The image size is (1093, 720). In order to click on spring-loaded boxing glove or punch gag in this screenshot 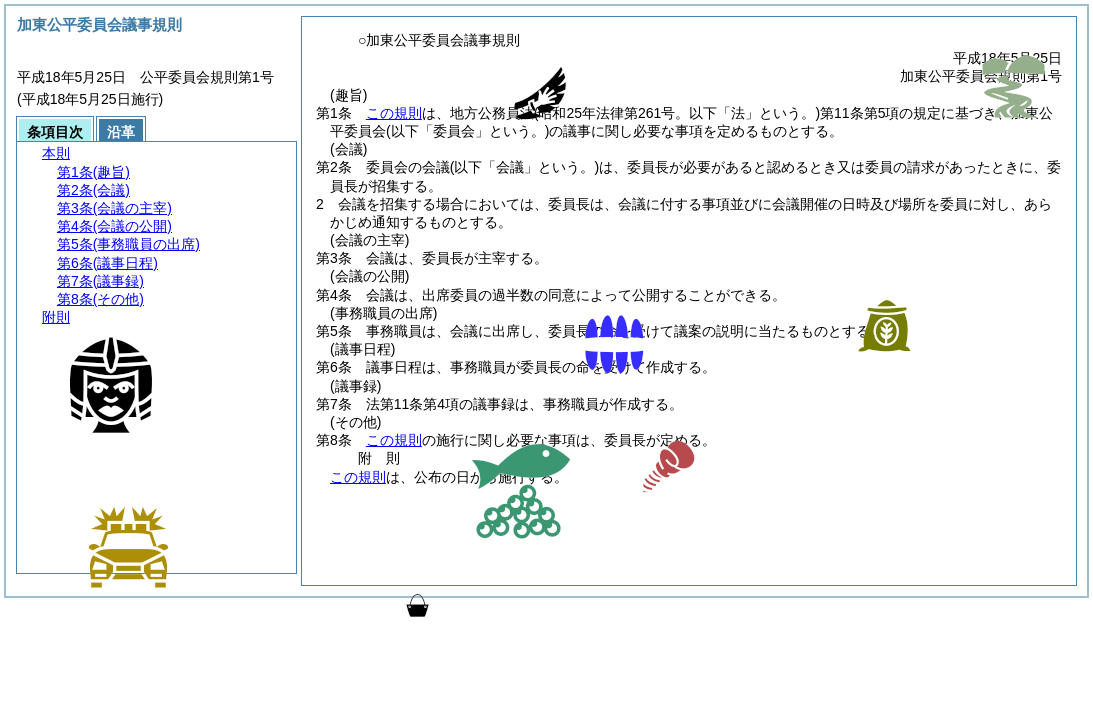, I will do `click(668, 466)`.